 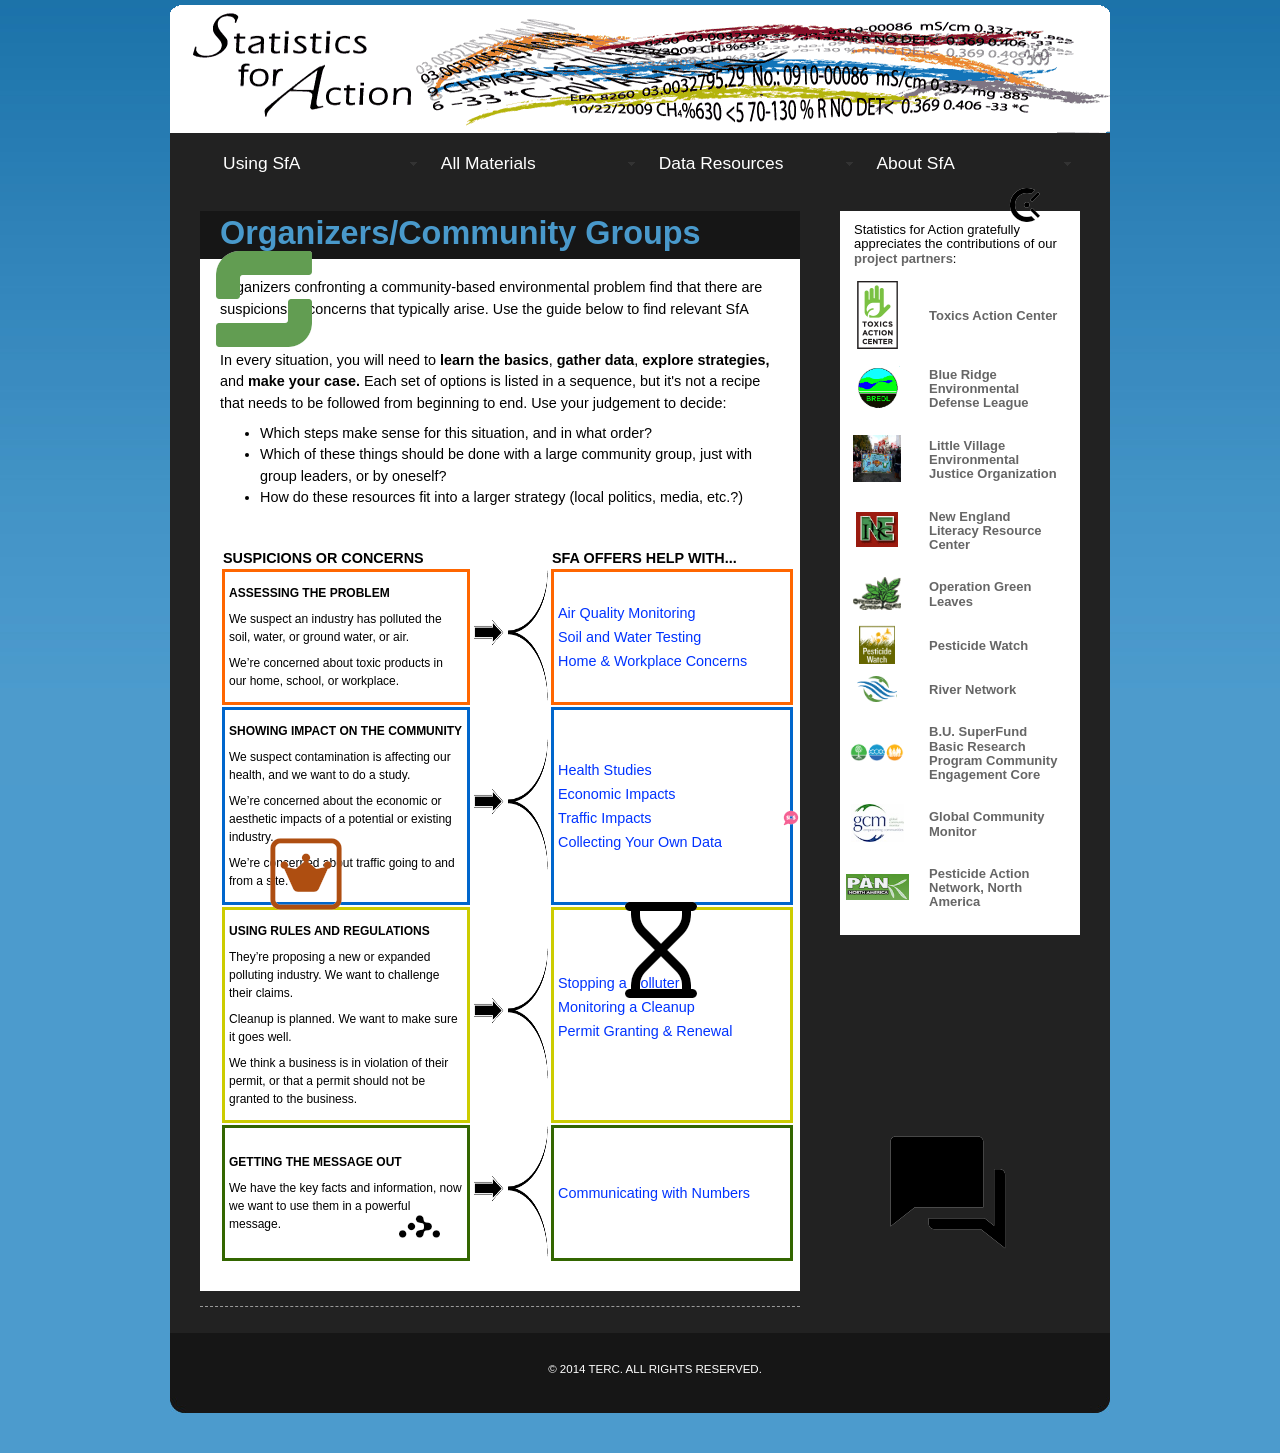 I want to click on open clockify time tracking app, so click(x=1025, y=205).